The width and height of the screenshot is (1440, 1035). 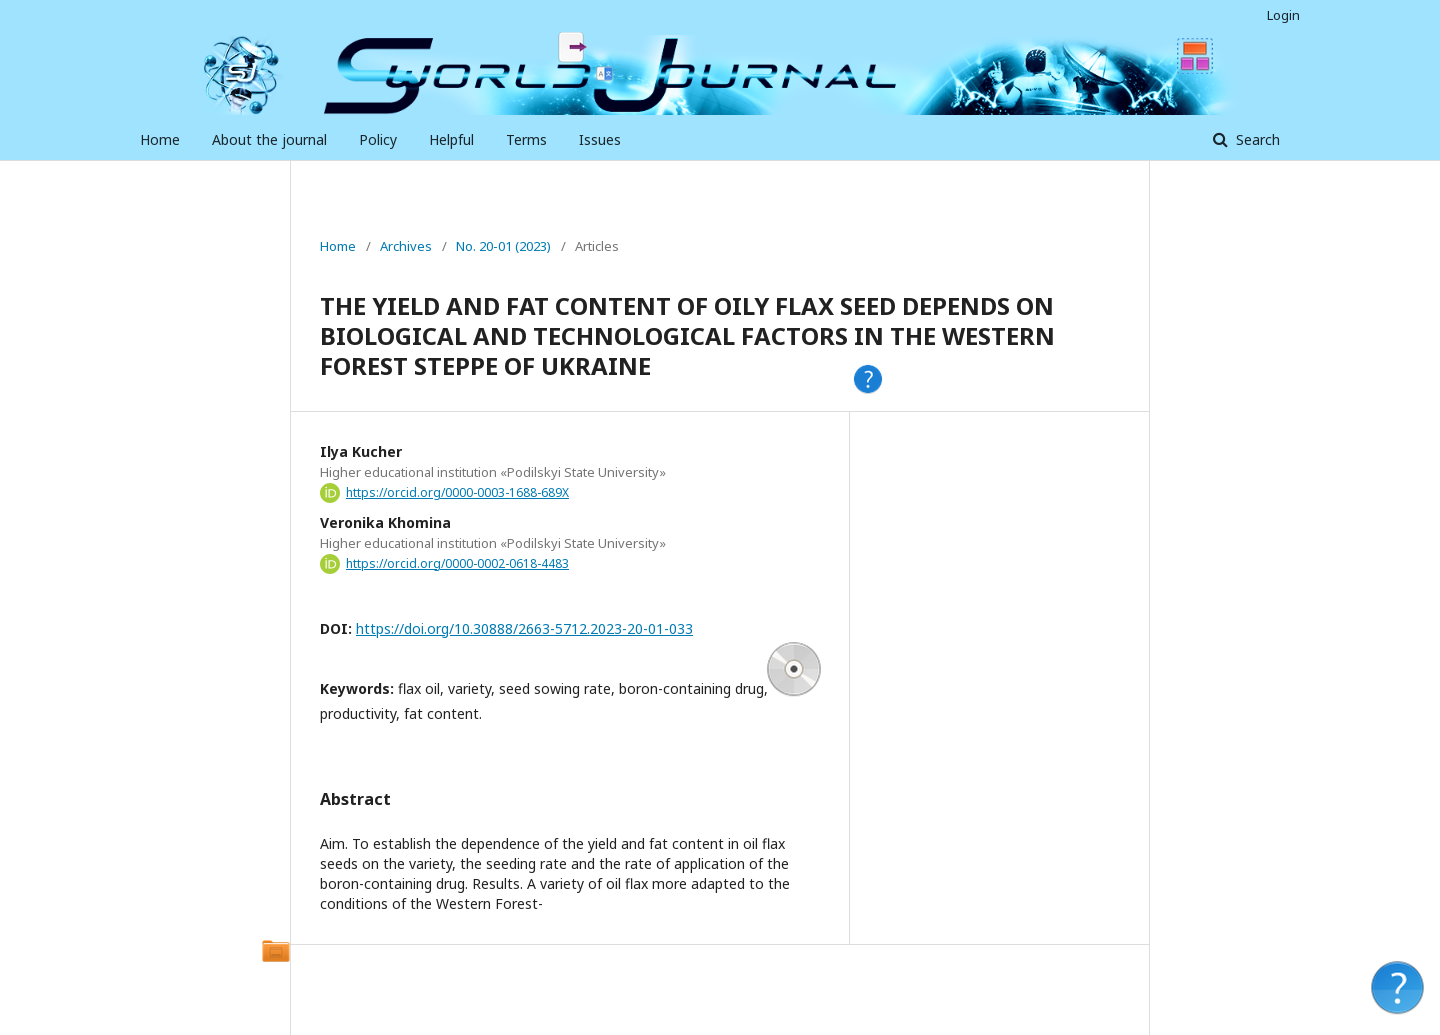 I want to click on access help documentation or support, so click(x=1397, y=987).